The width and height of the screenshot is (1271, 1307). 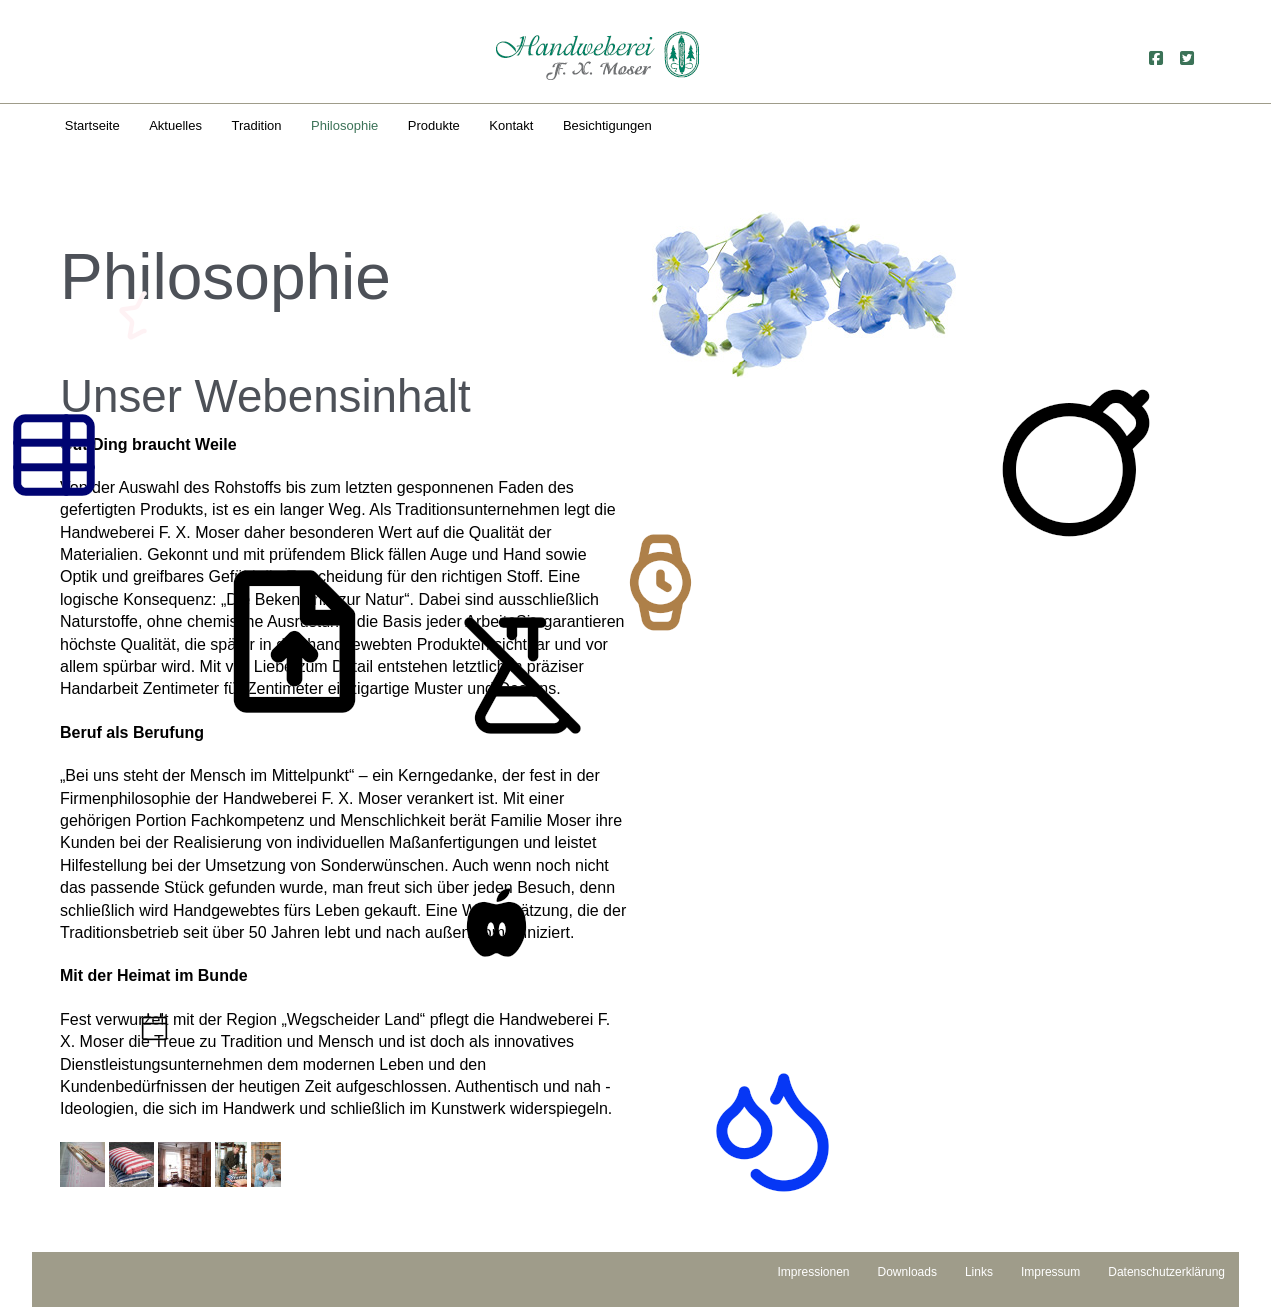 What do you see at coordinates (1076, 463) in the screenshot?
I see `indicates a destructive or dangerous action` at bounding box center [1076, 463].